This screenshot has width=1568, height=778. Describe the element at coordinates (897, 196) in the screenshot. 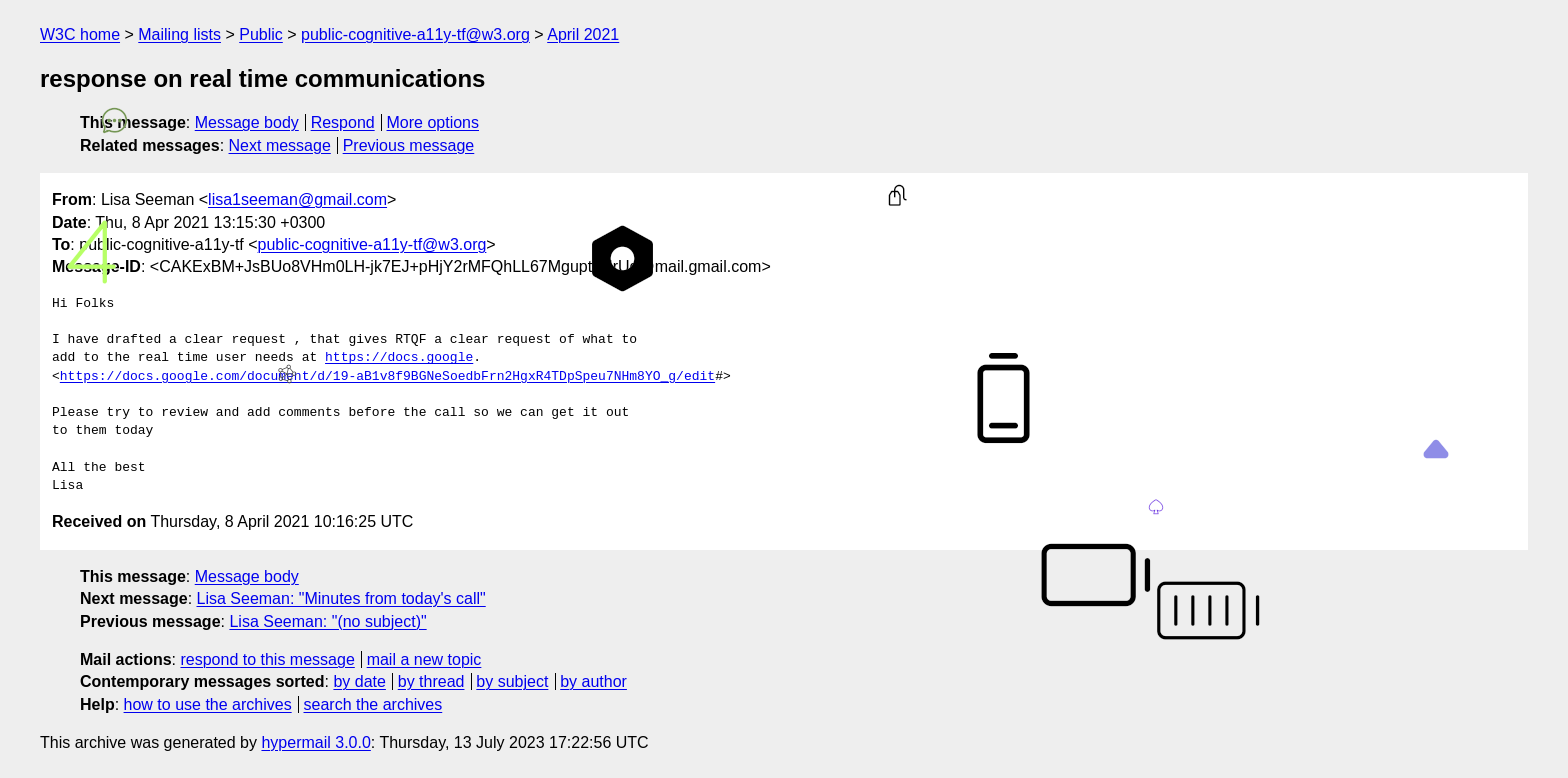

I see `select tea or hot beverage option` at that location.